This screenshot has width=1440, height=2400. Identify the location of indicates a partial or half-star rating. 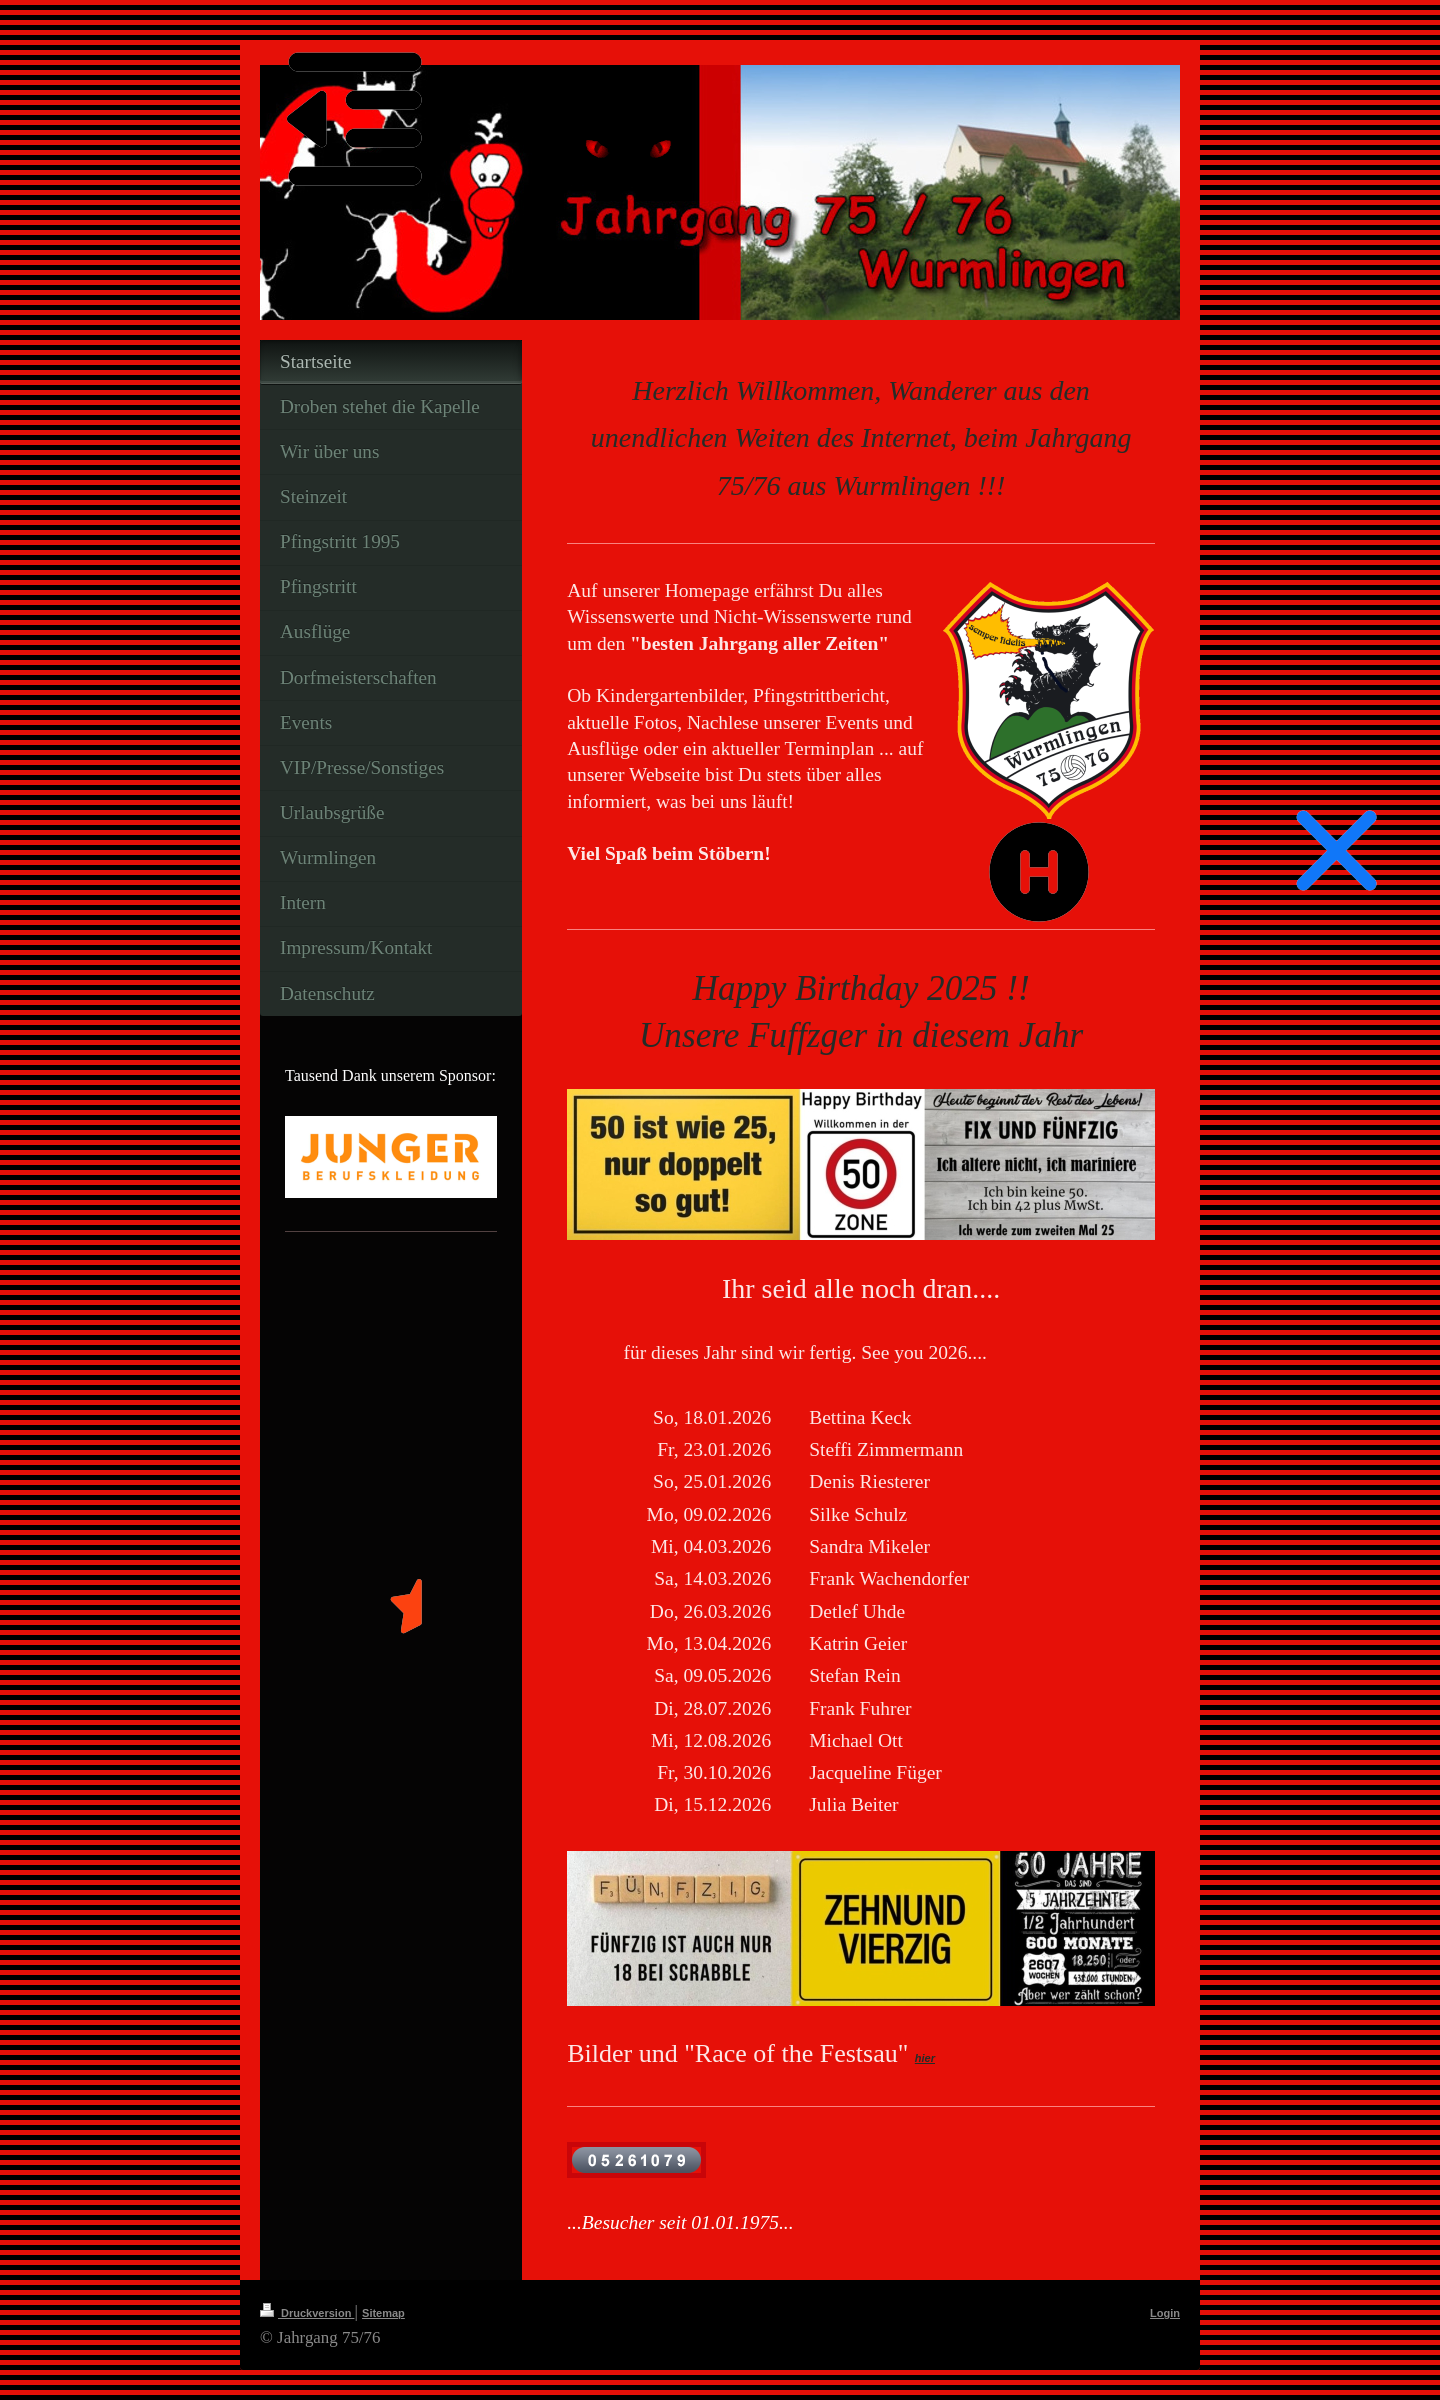
(420, 1608).